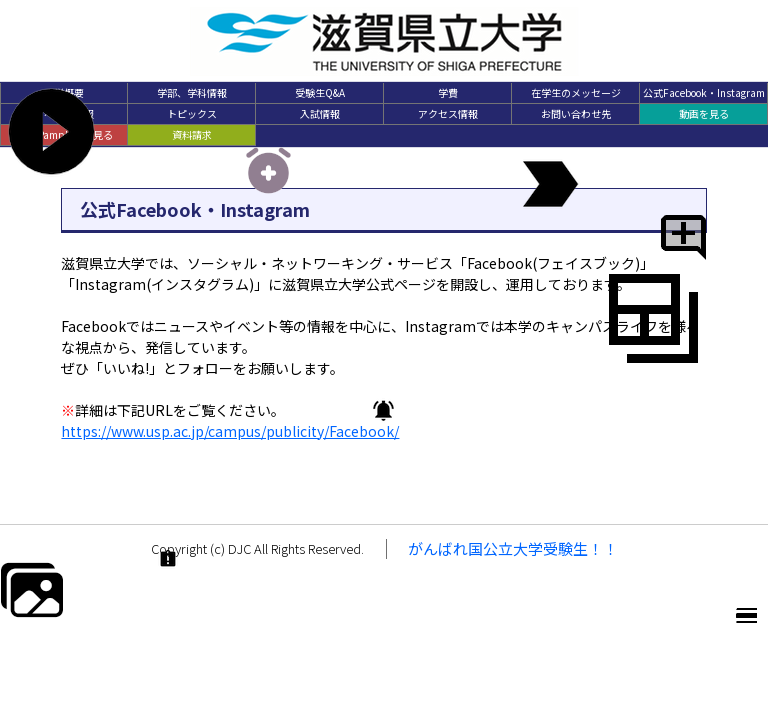 This screenshot has width=768, height=720. I want to click on add a new alarm, so click(268, 170).